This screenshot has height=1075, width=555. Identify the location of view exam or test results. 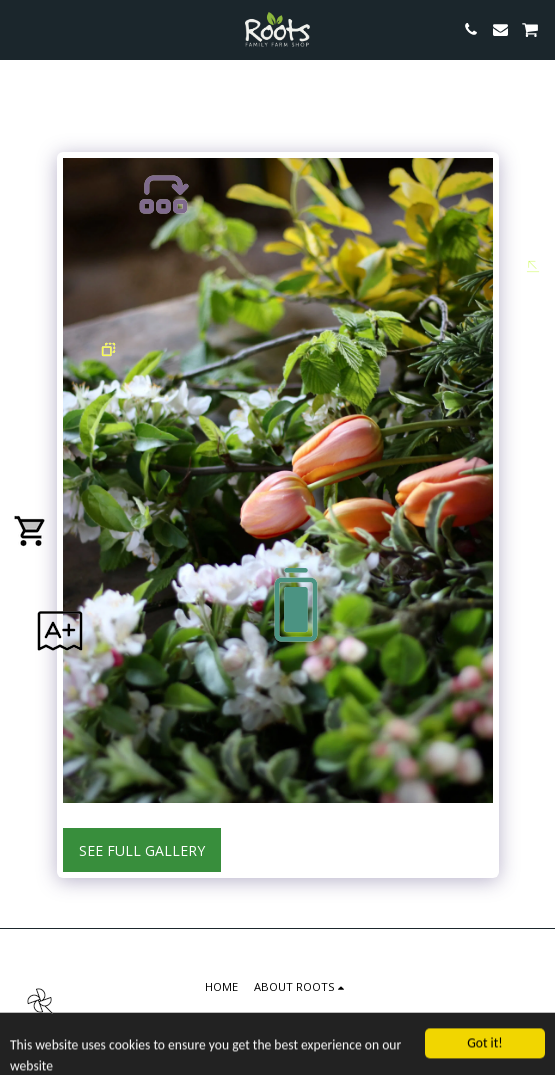
(60, 630).